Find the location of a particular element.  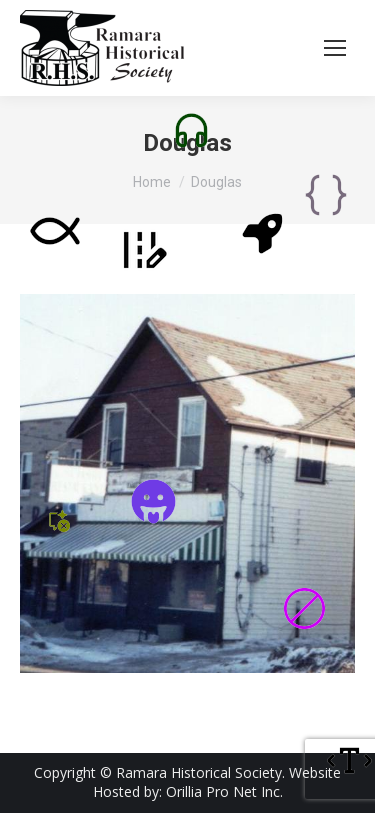

indicates christian or faith-based content is located at coordinates (55, 231).